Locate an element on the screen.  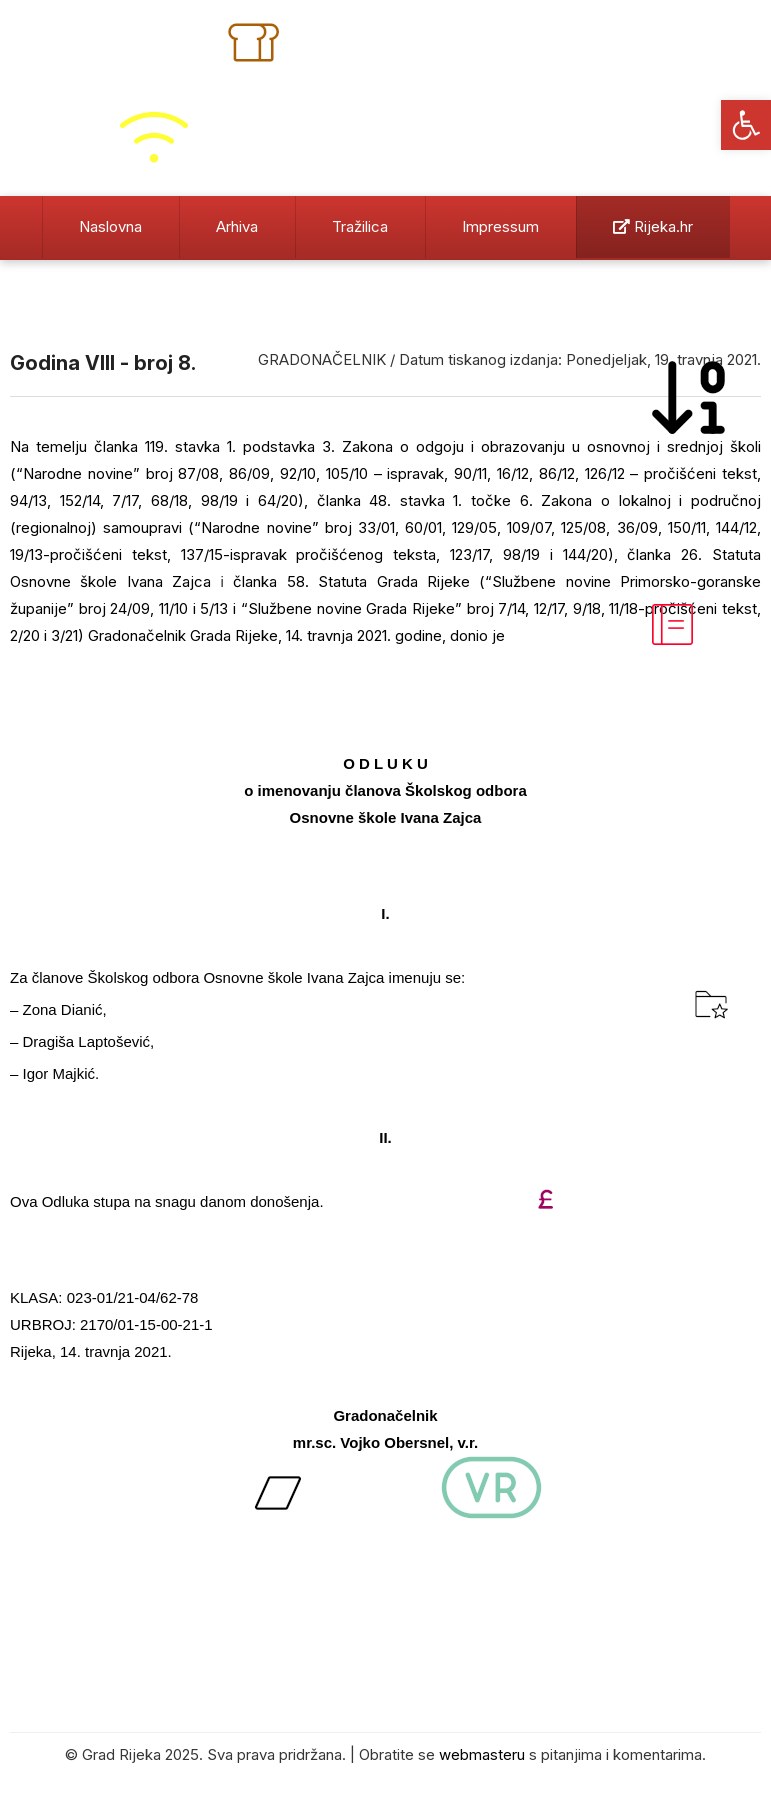
indicates moderate wifi signal strength is located at coordinates (154, 125).